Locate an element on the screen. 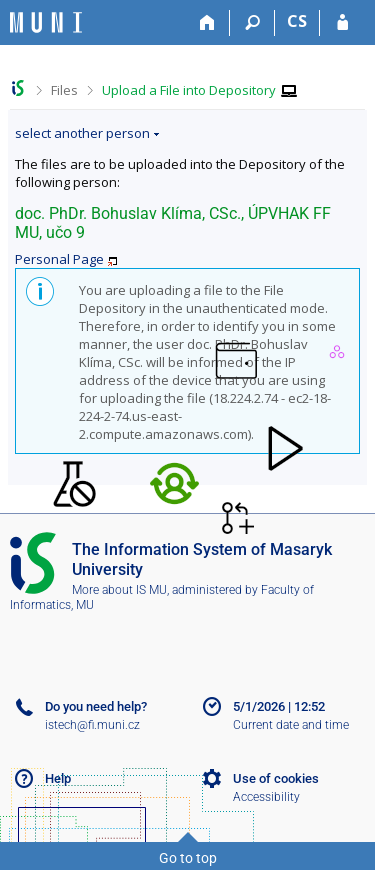 Image resolution: width=375 pixels, height=870 pixels. stop or cancel a running test is located at coordinates (73, 484).